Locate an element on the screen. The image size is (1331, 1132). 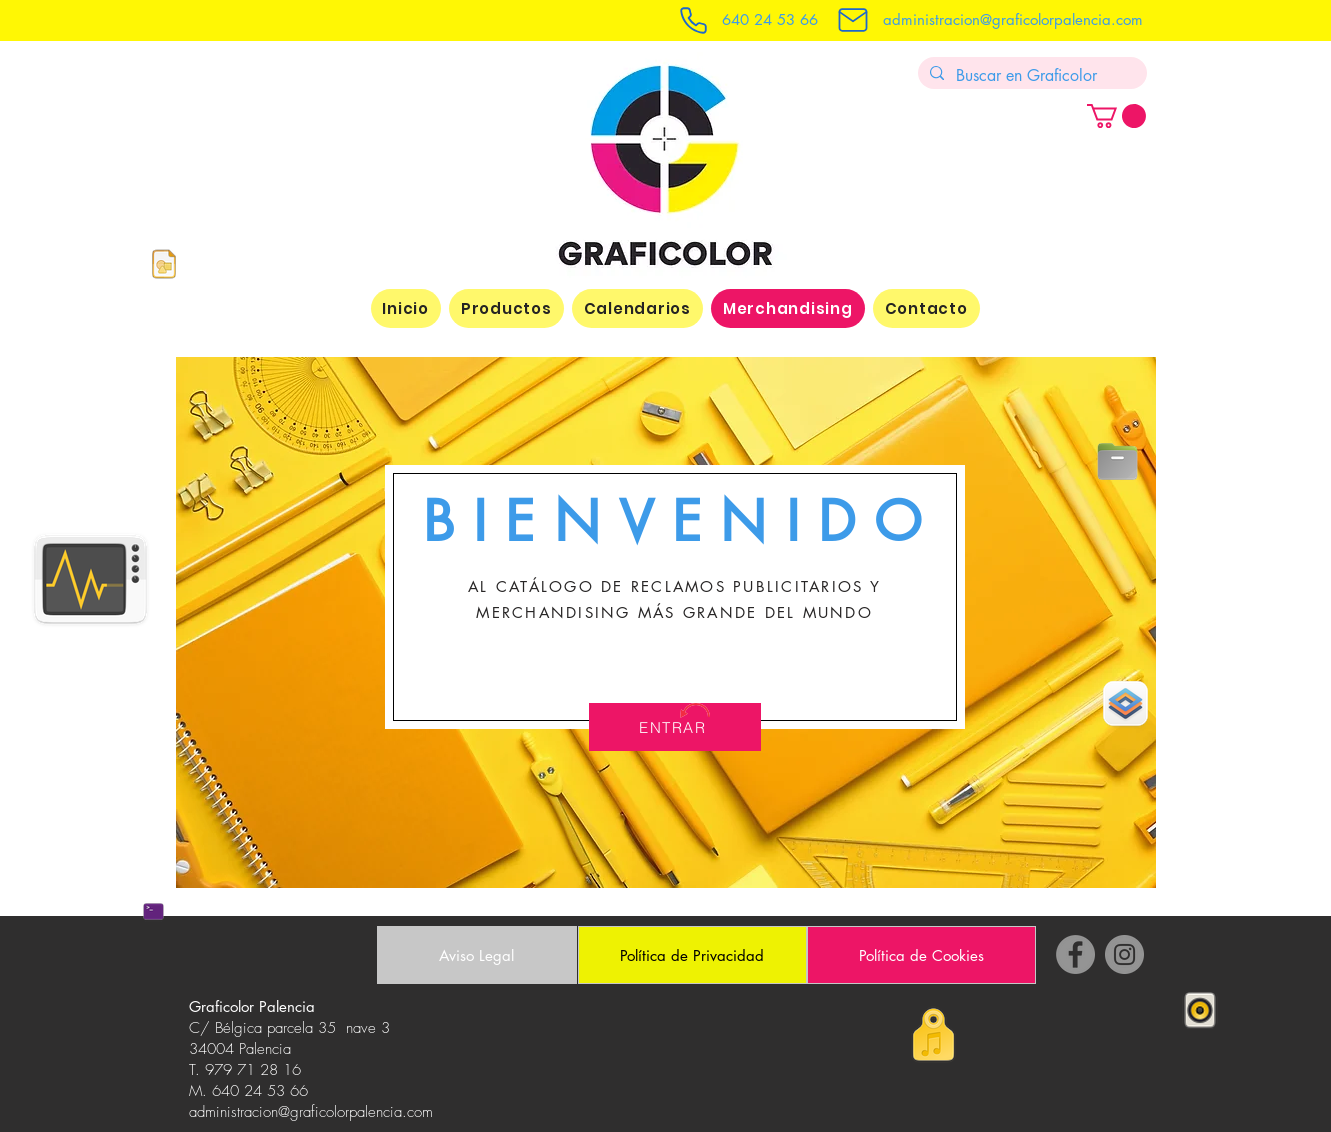
undo the last action is located at coordinates (696, 710).